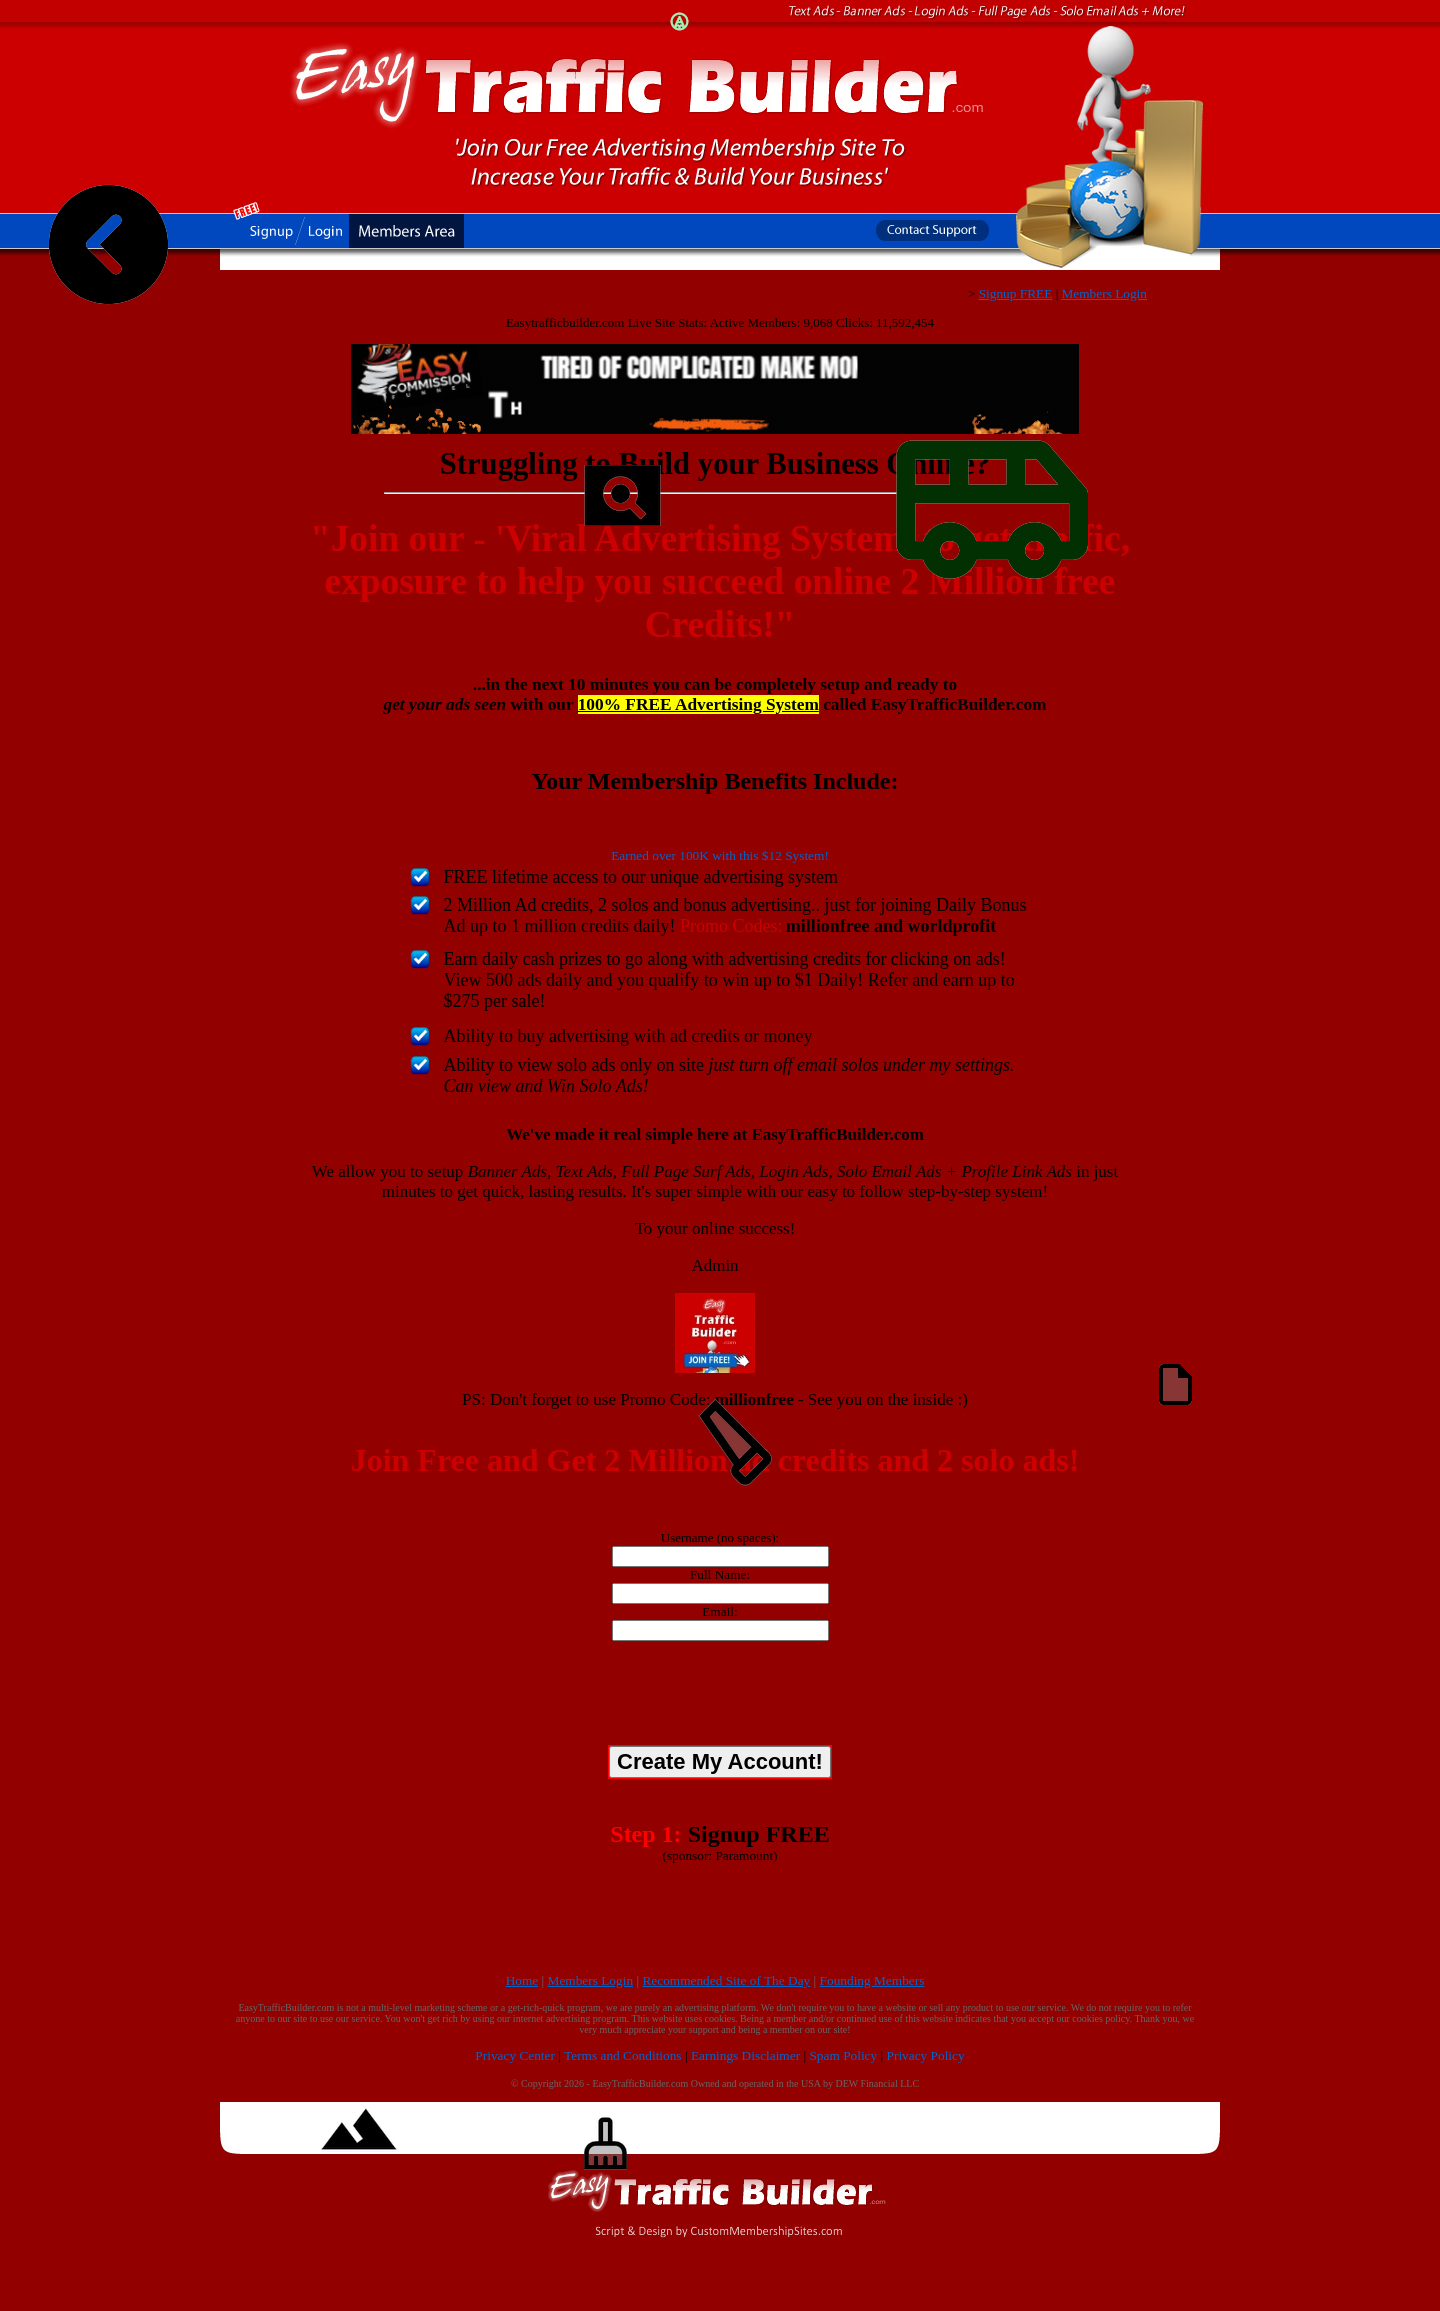 The height and width of the screenshot is (2311, 1440). What do you see at coordinates (359, 2129) in the screenshot?
I see `switch to terrain map view` at bounding box center [359, 2129].